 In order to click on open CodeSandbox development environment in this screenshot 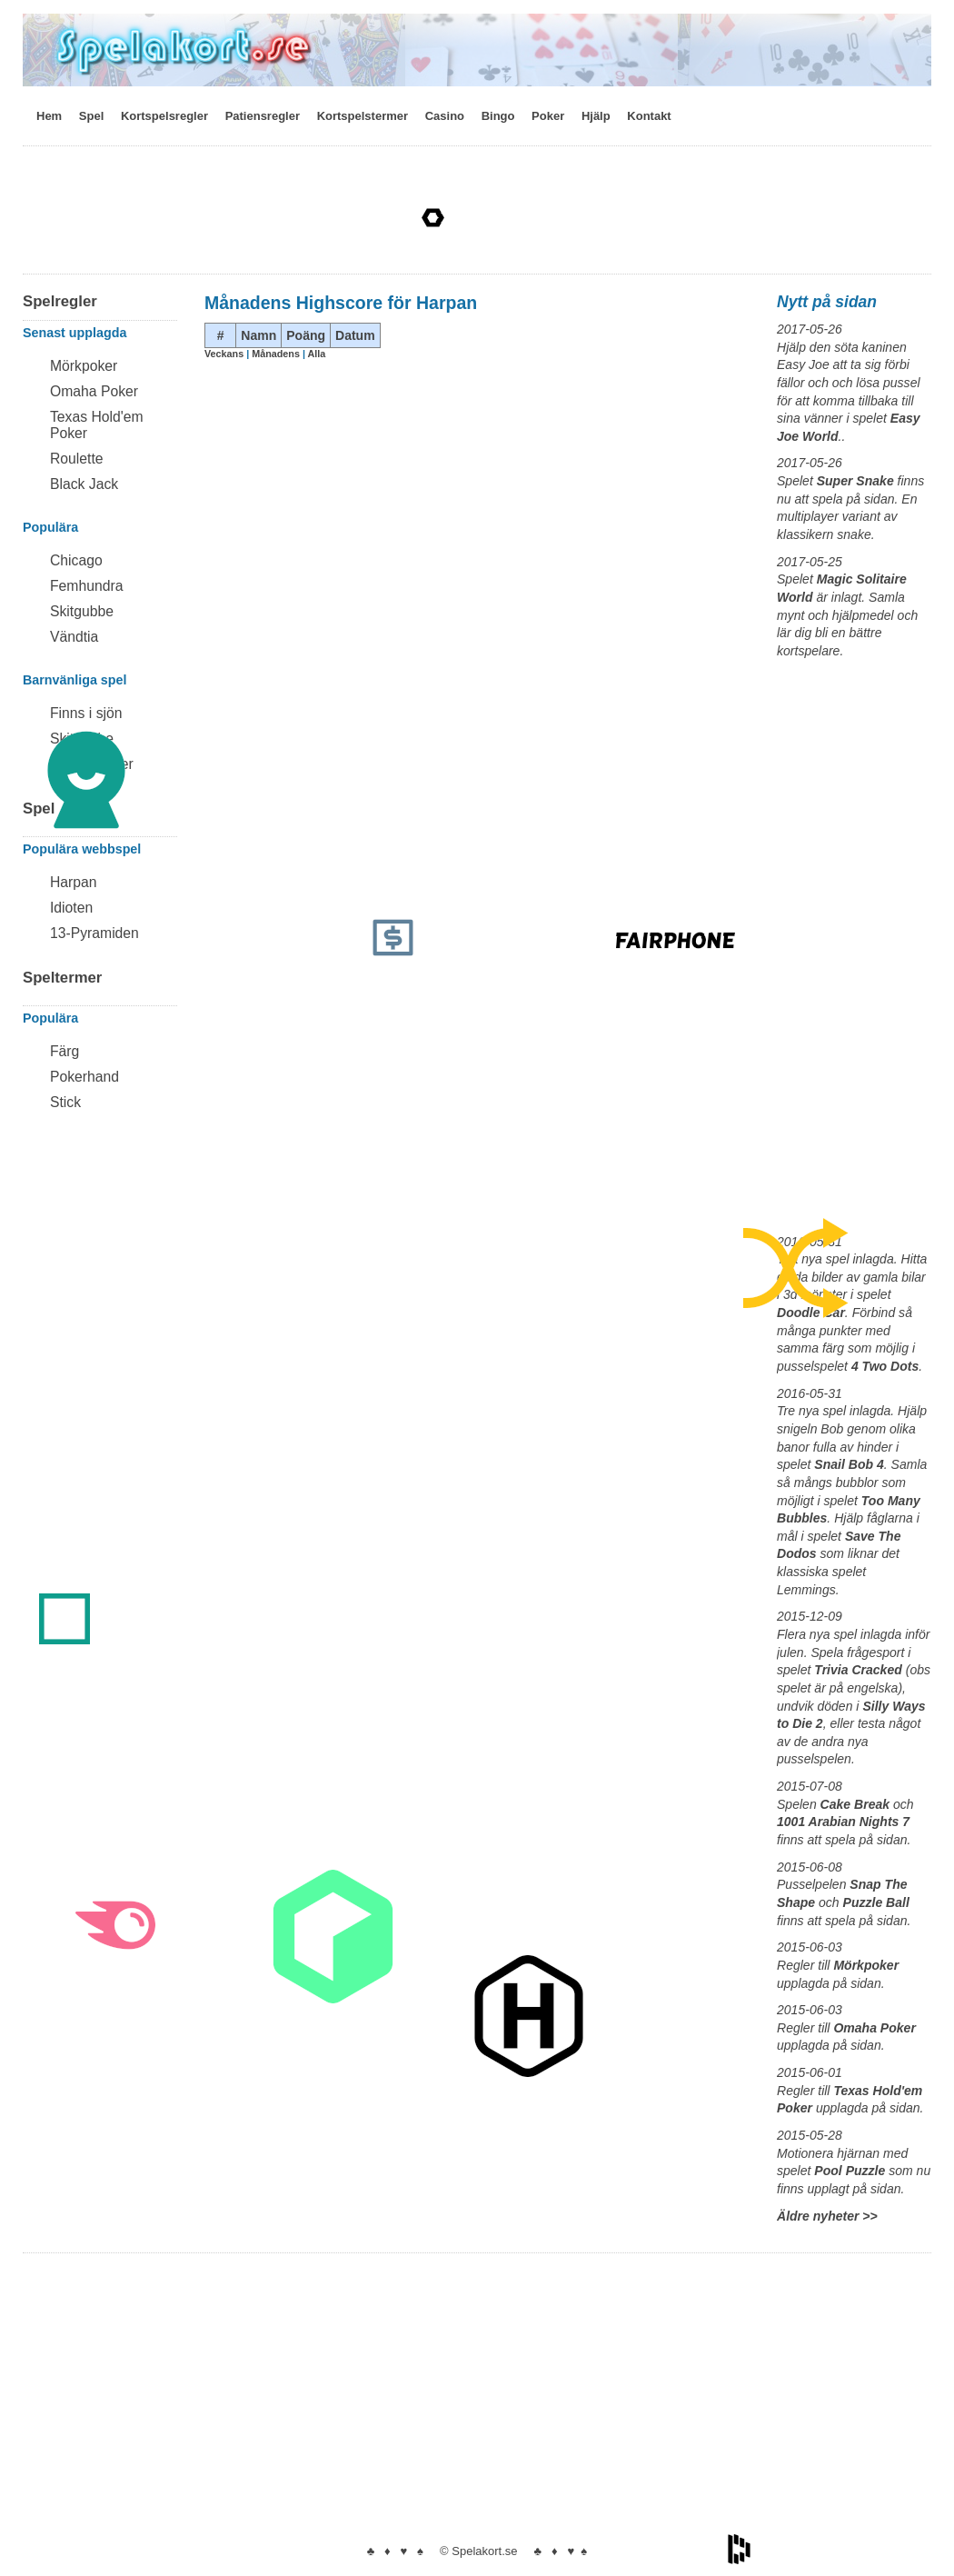, I will do `click(65, 1619)`.